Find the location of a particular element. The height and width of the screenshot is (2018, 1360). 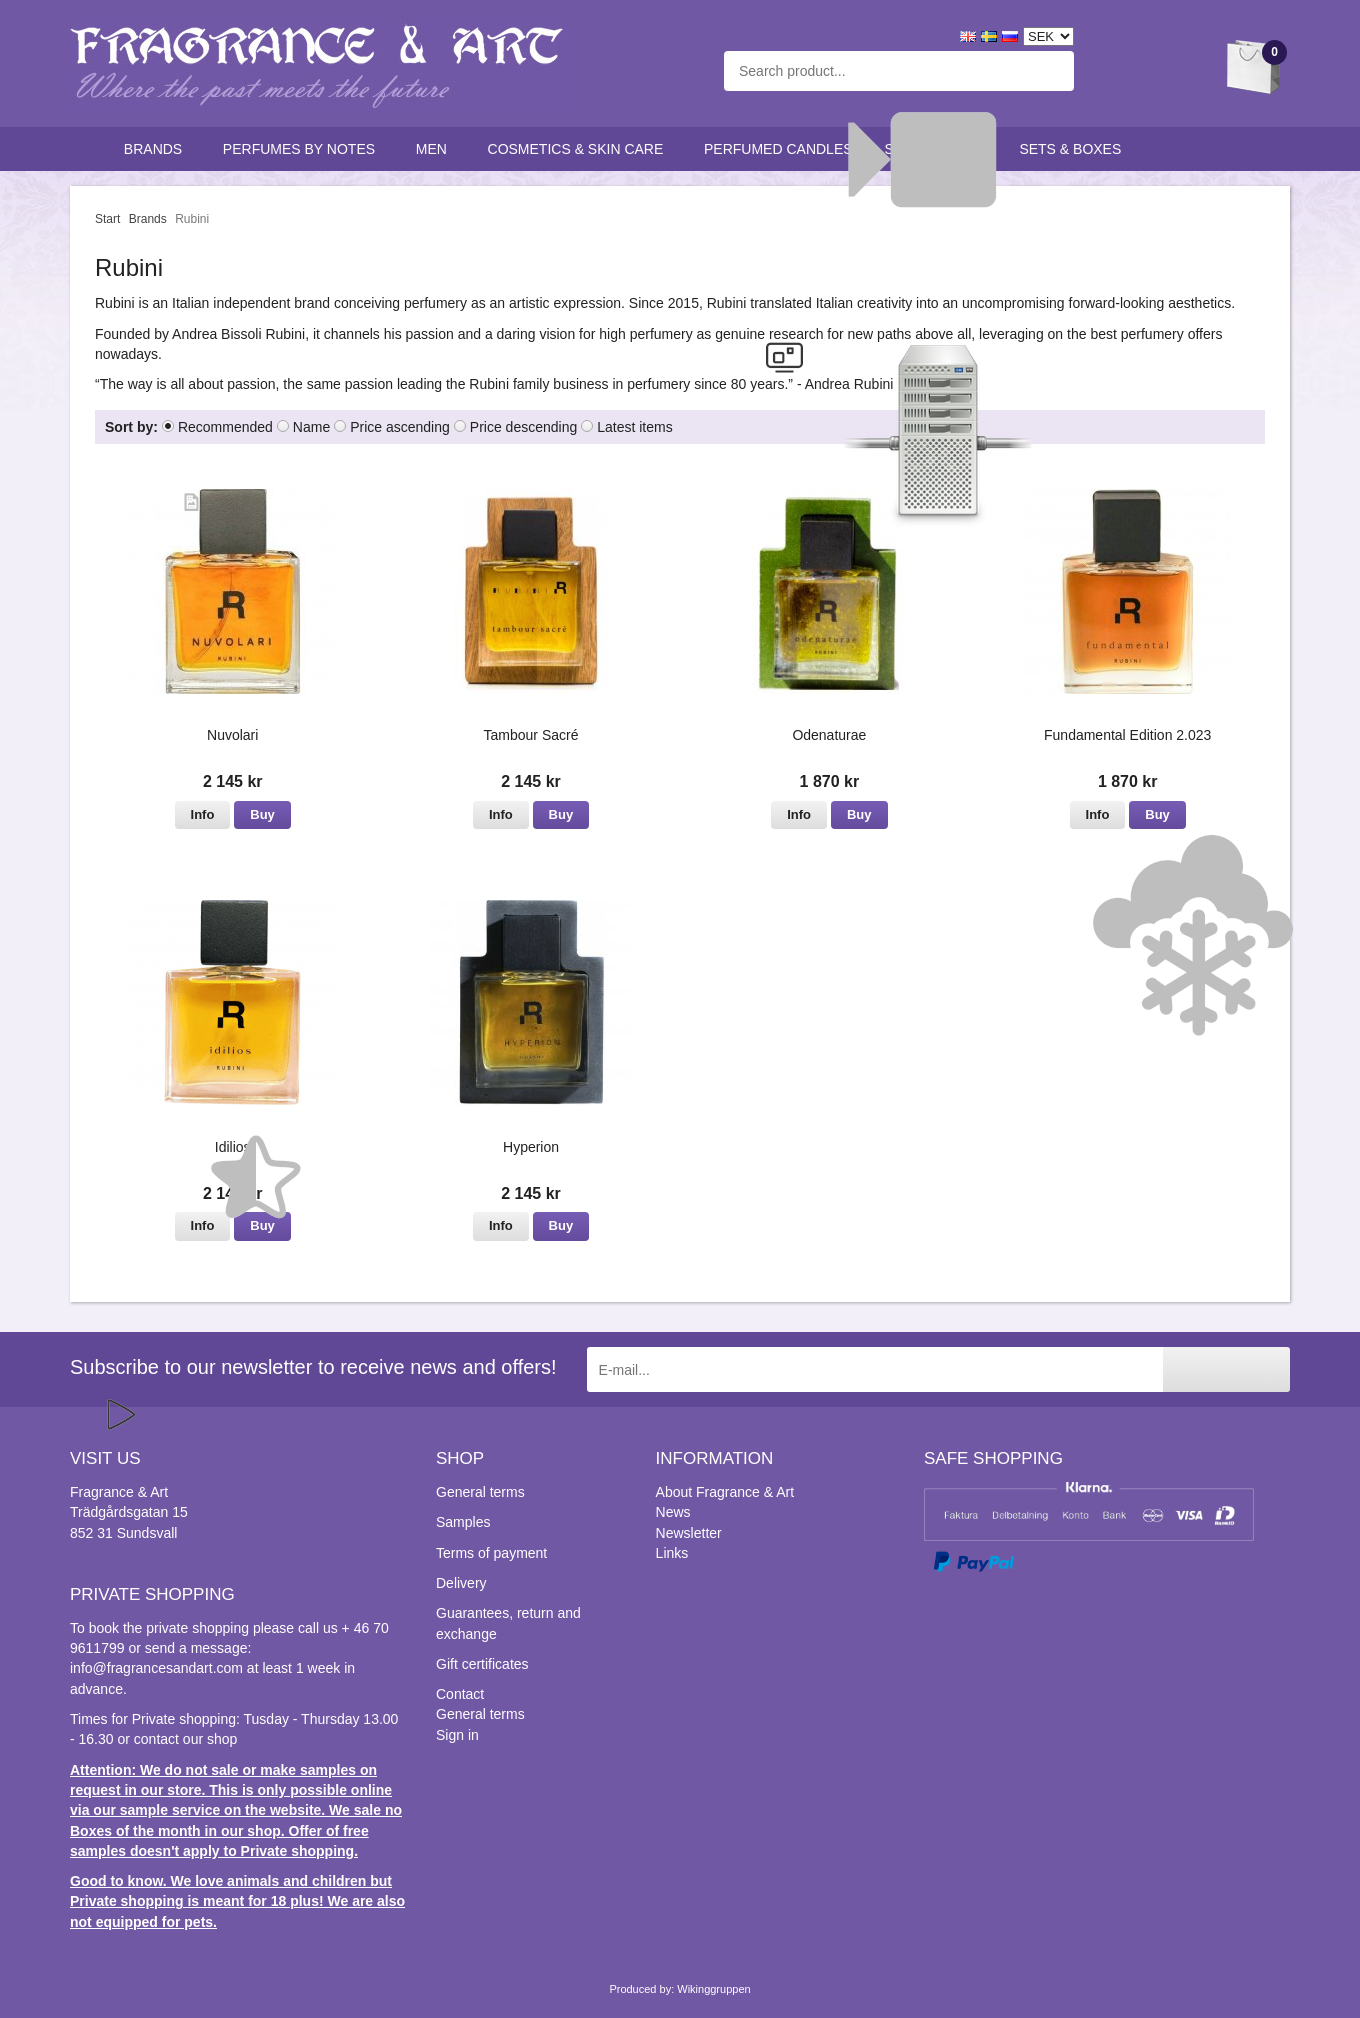

access network server settings is located at coordinates (938, 433).